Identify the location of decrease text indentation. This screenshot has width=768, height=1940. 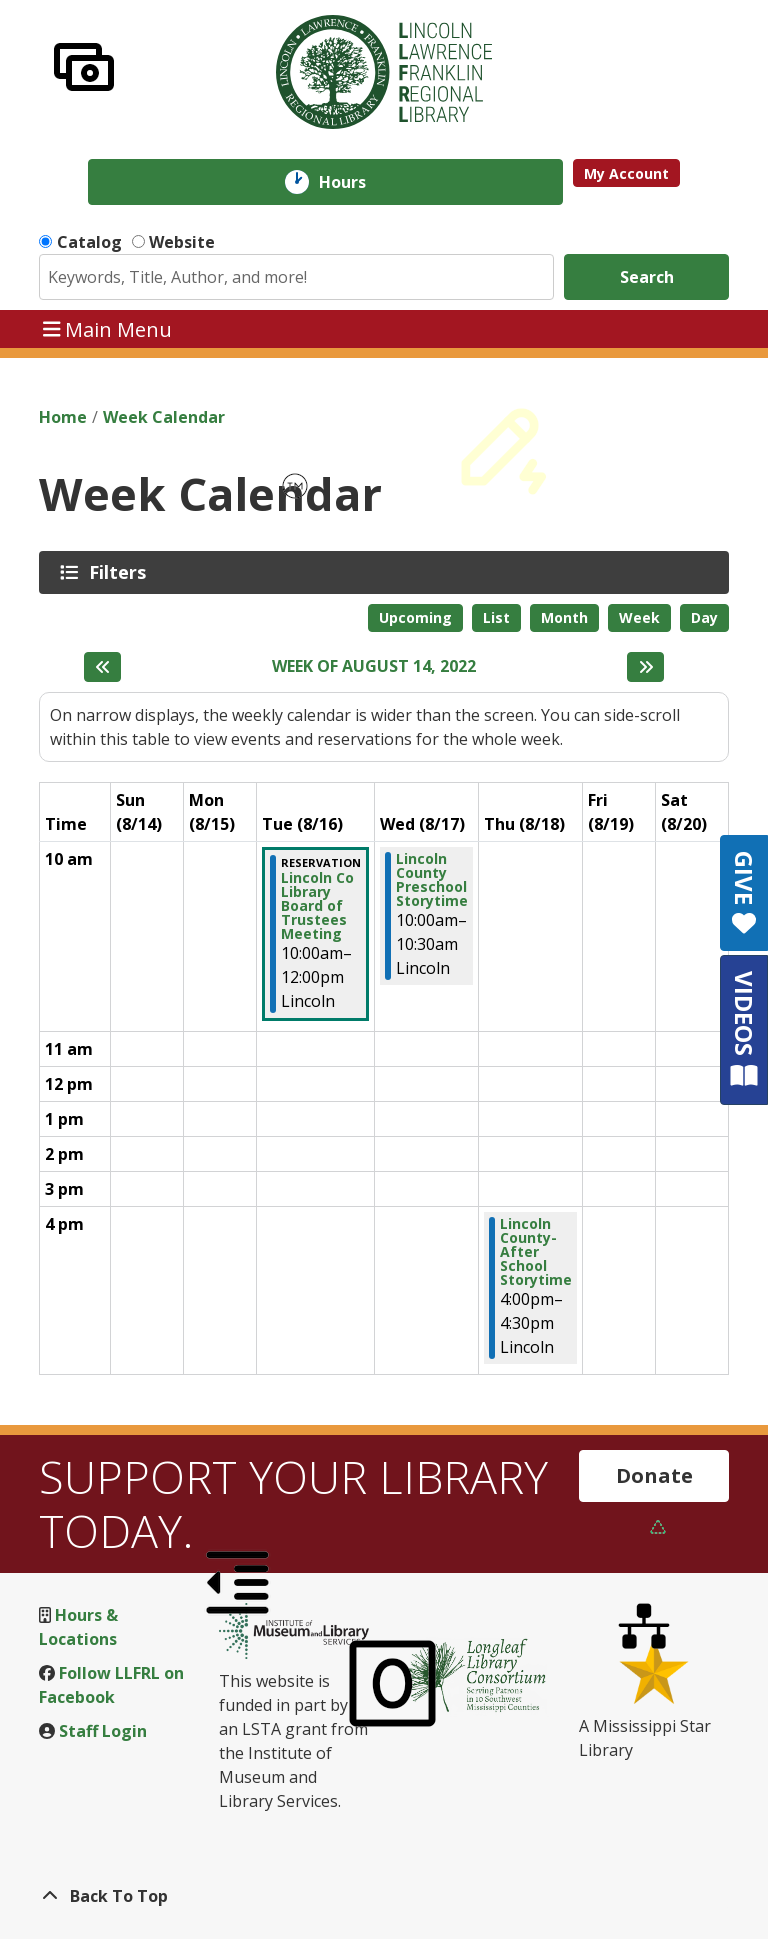
(237, 1582).